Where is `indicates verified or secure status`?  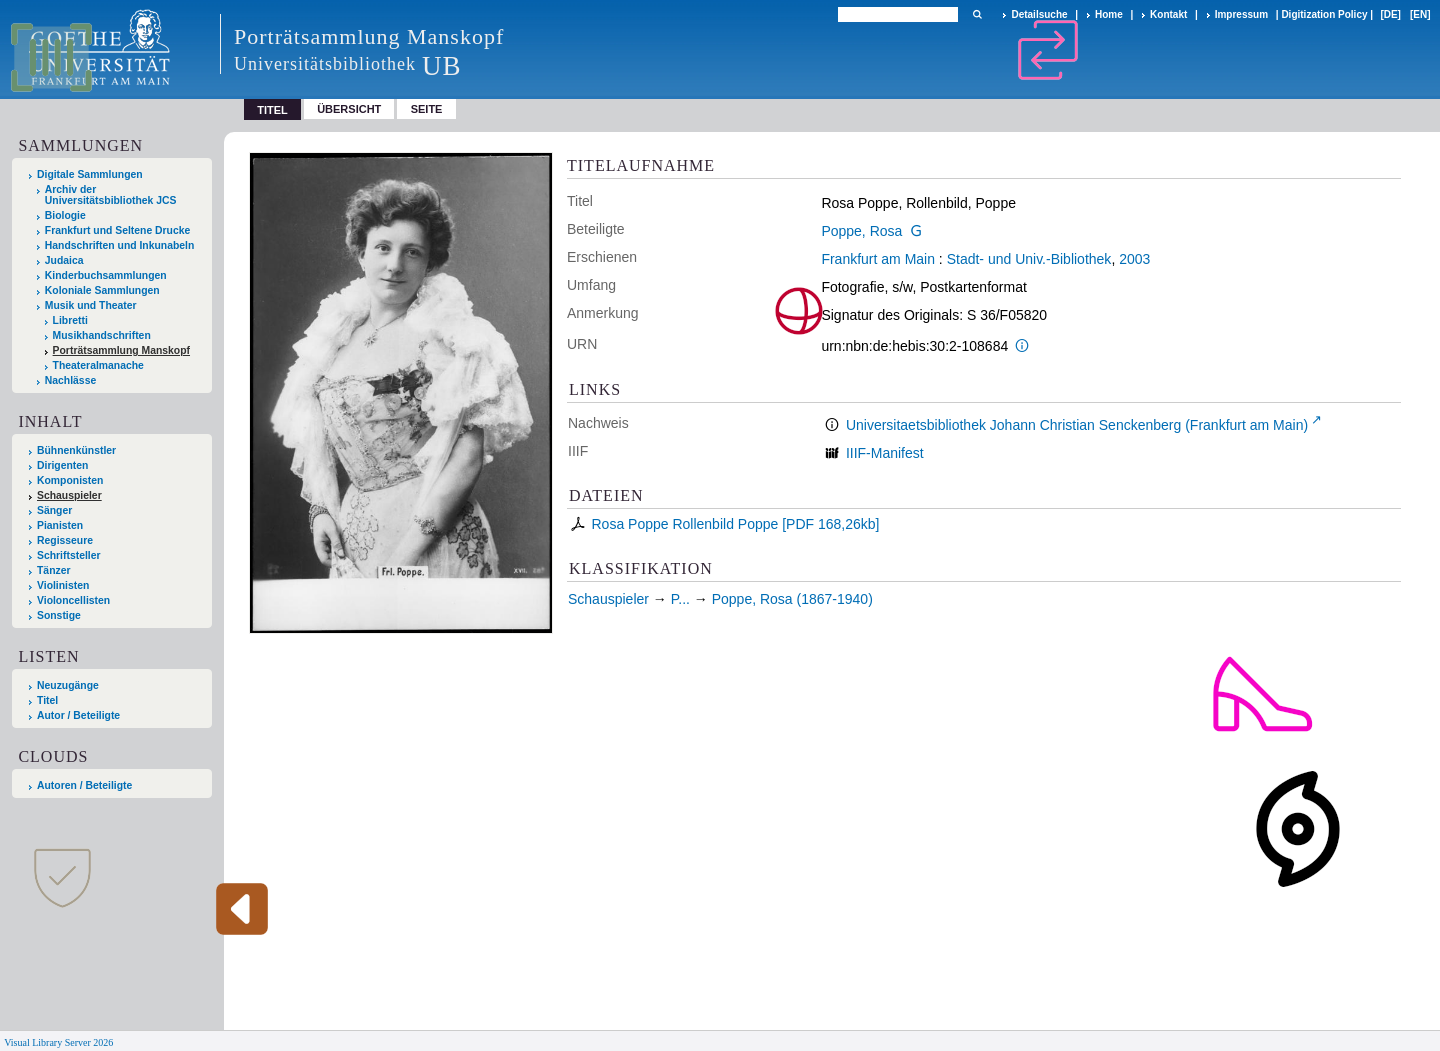 indicates verified or secure status is located at coordinates (62, 874).